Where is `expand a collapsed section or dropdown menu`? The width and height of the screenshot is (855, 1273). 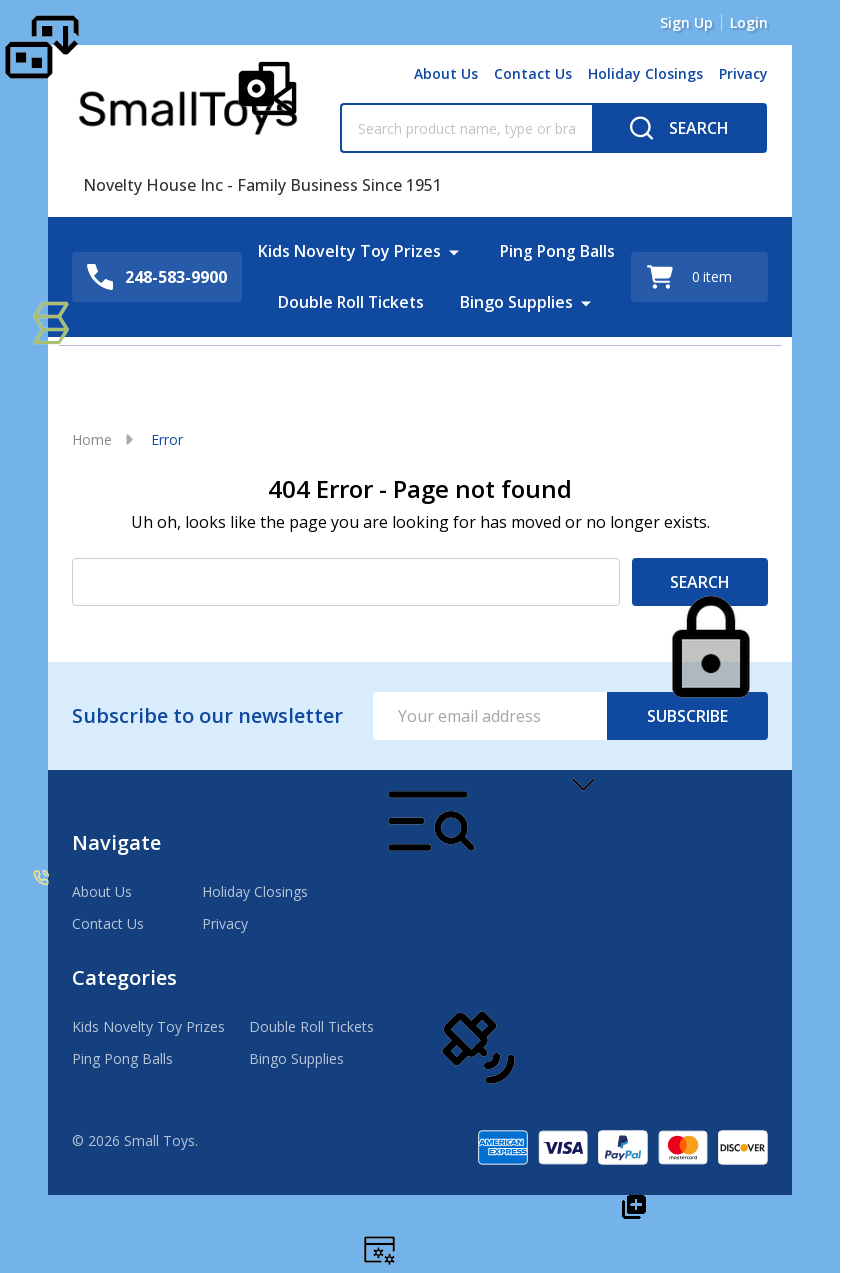 expand a collapsed section or dropdown menu is located at coordinates (583, 783).